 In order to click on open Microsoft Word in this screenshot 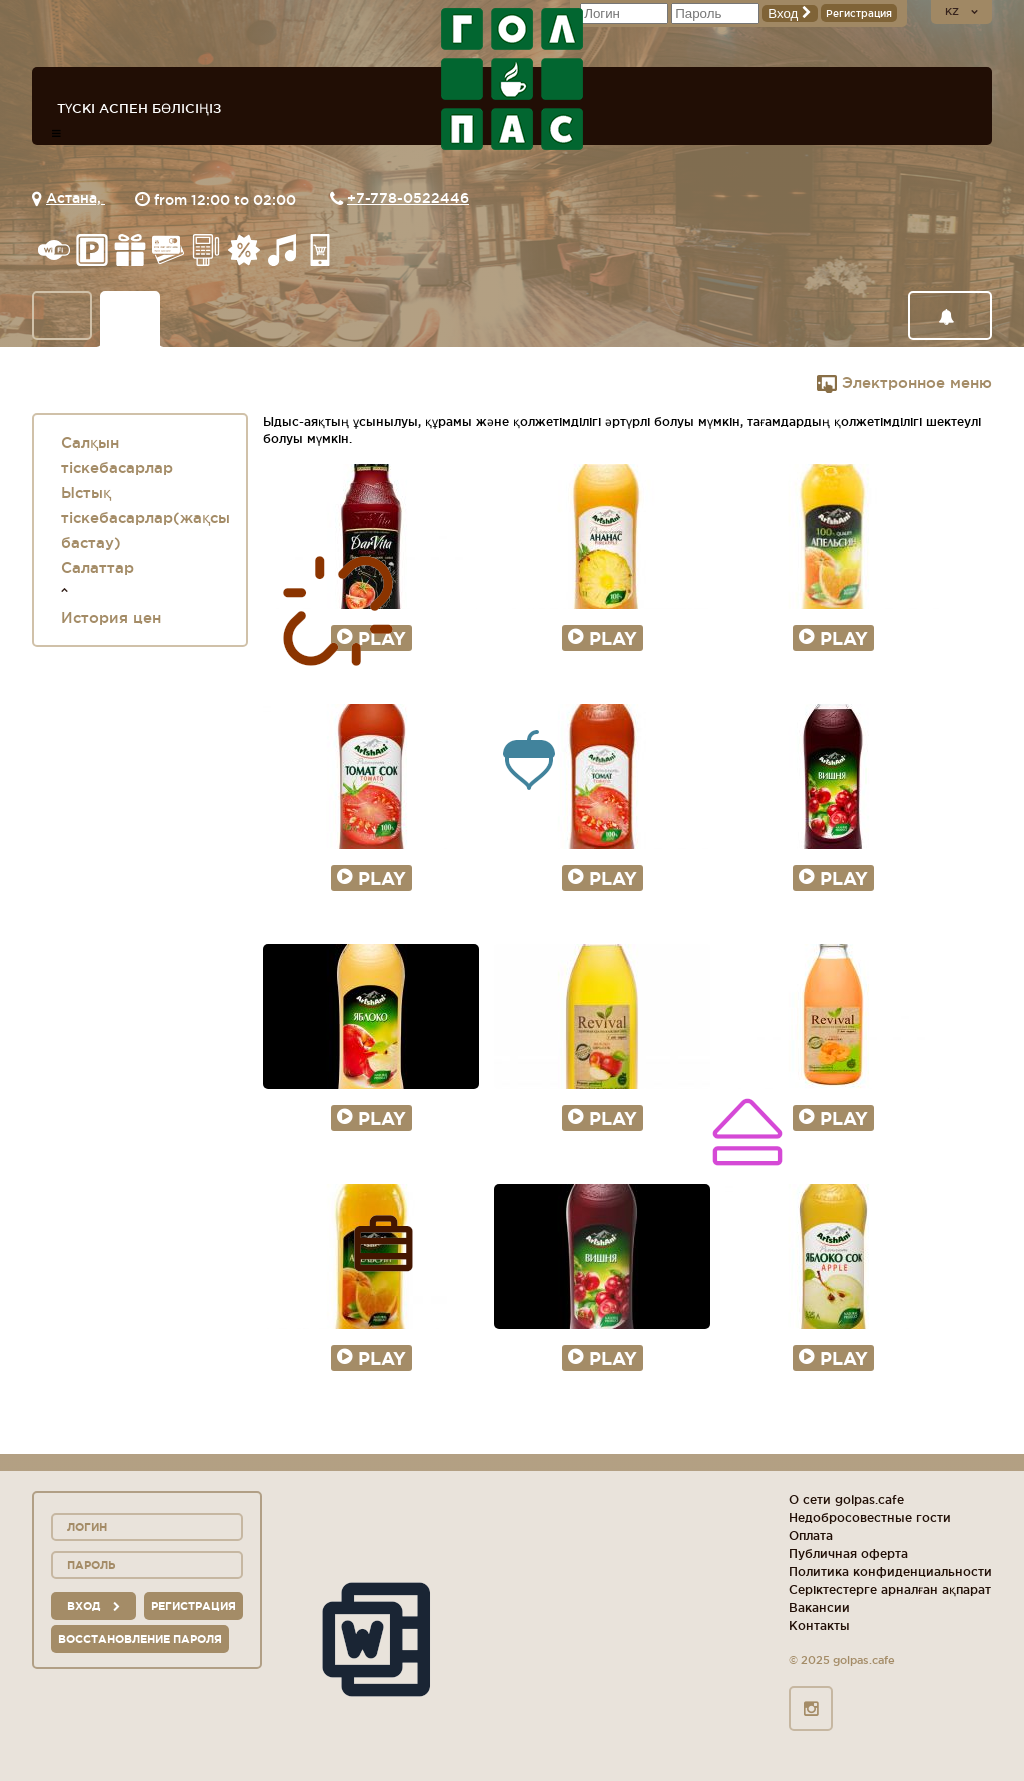, I will do `click(381, 1639)`.